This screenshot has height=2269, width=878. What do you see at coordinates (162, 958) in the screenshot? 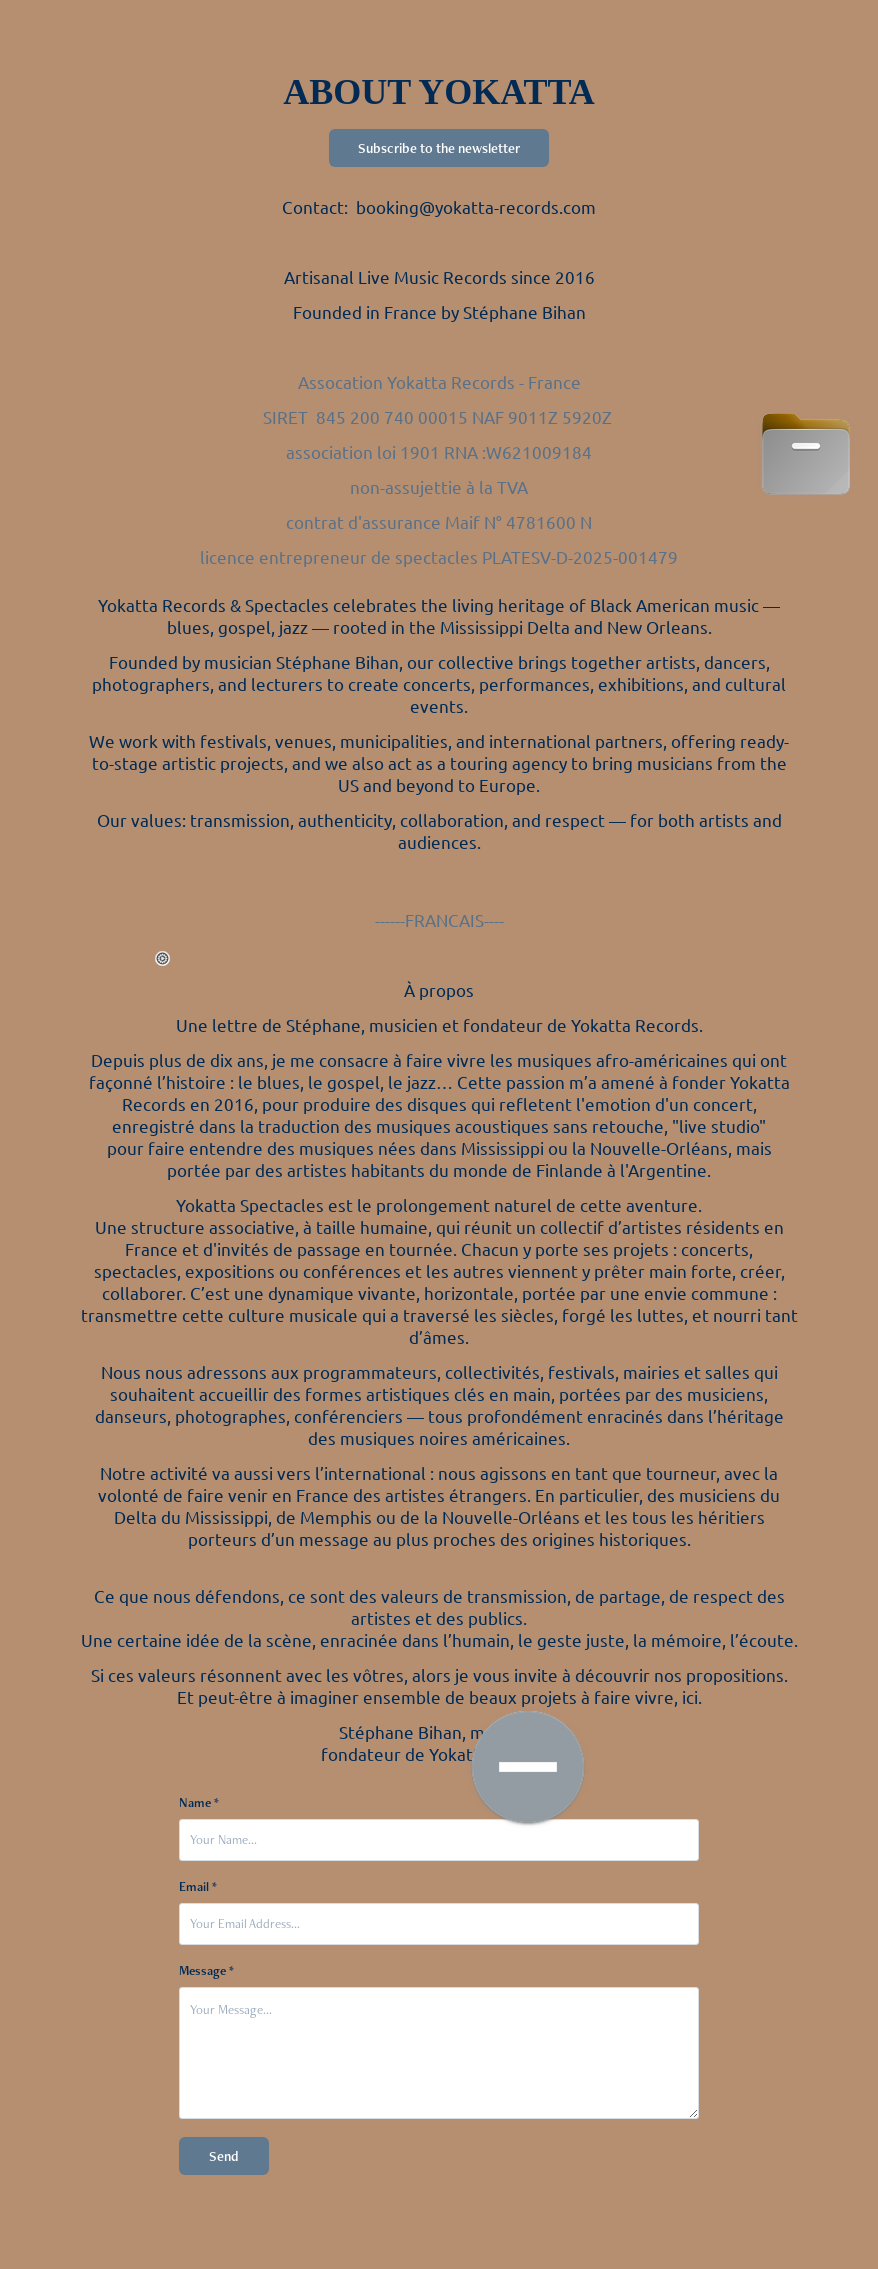
I see `open system settings` at bounding box center [162, 958].